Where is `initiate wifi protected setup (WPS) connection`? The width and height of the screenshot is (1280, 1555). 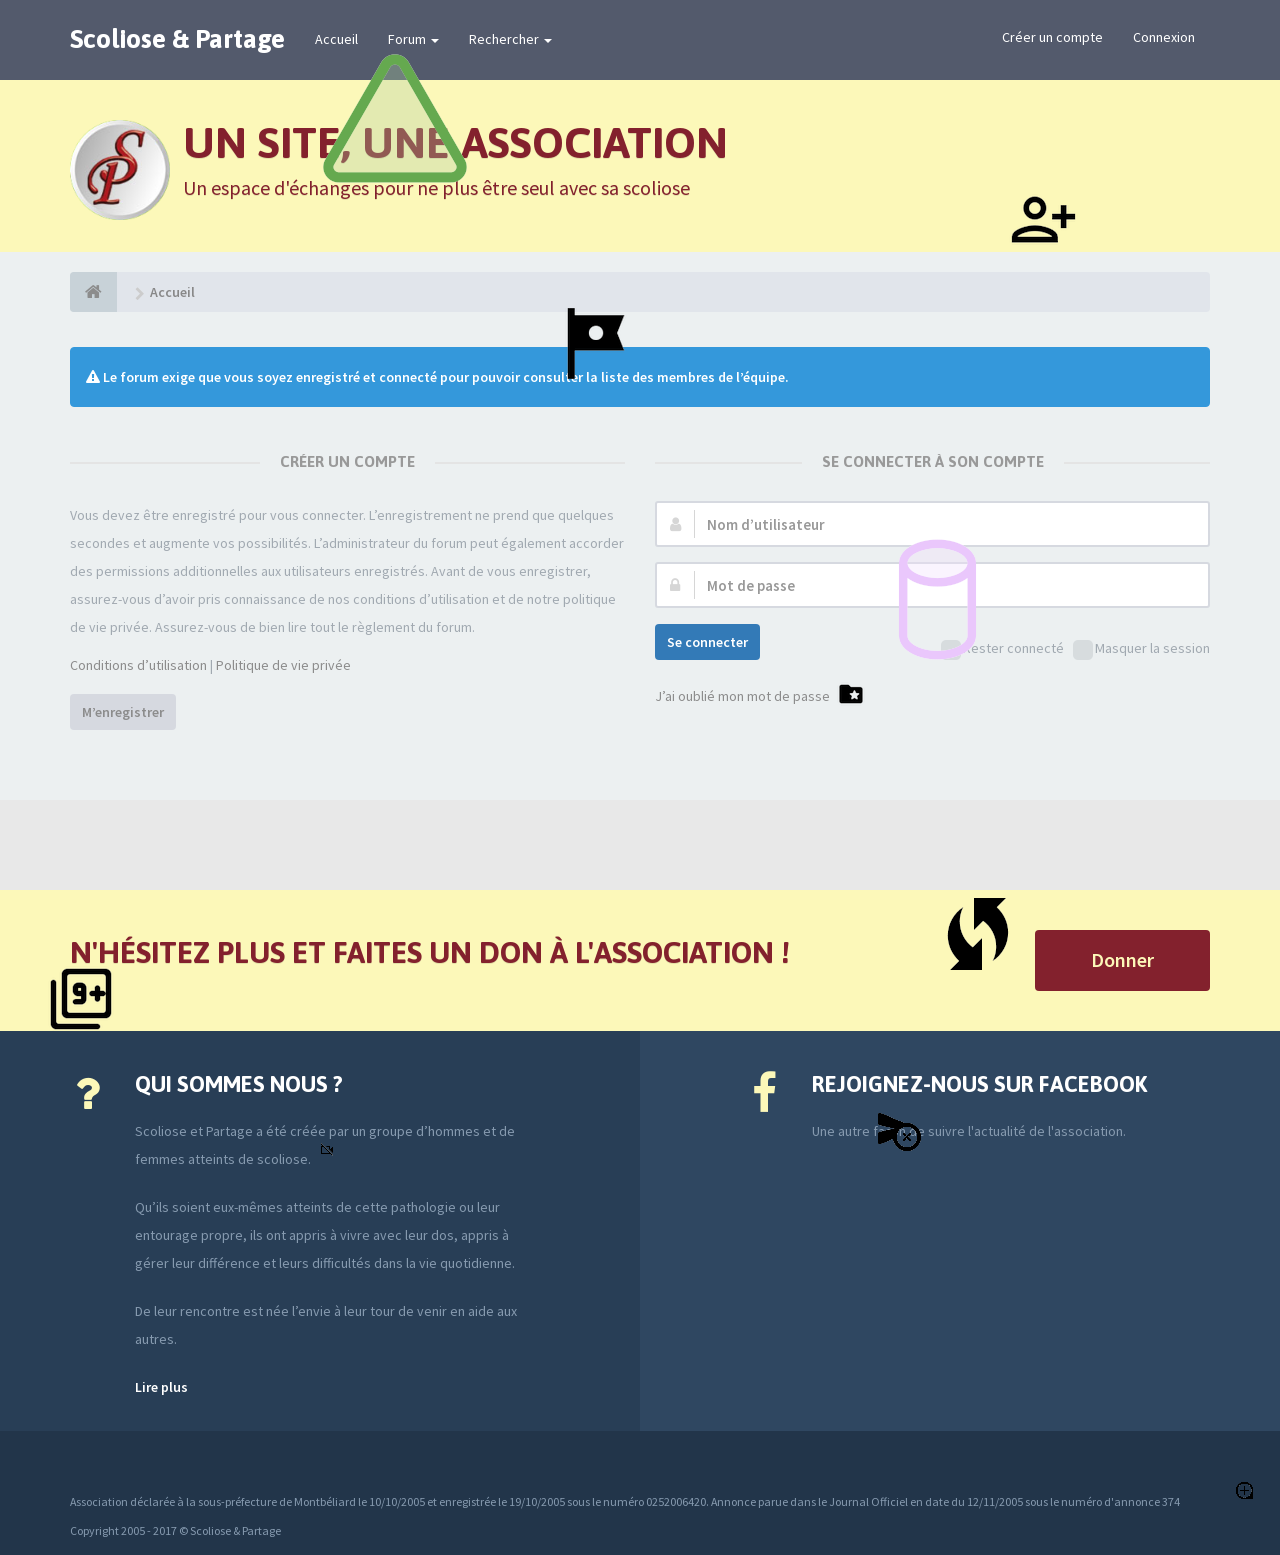
initiate wifi protected setup (WPS) connection is located at coordinates (978, 934).